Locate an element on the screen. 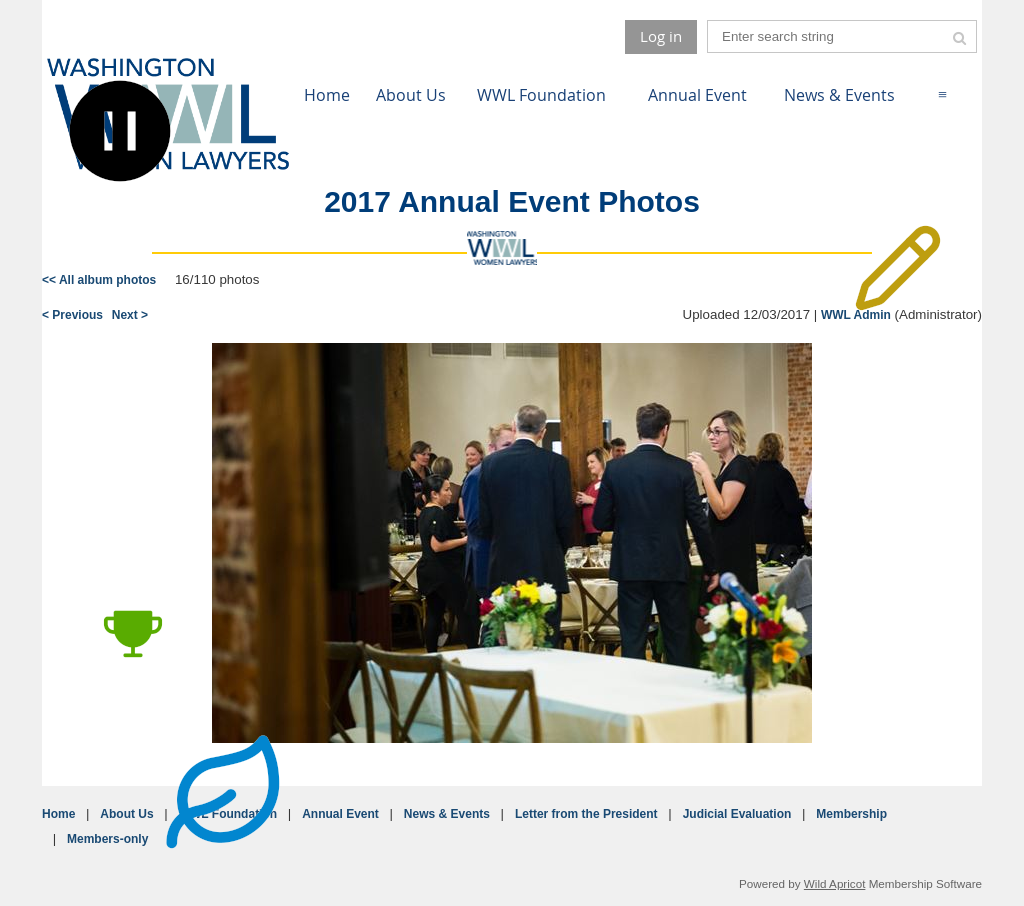  edit content or text is located at coordinates (898, 268).